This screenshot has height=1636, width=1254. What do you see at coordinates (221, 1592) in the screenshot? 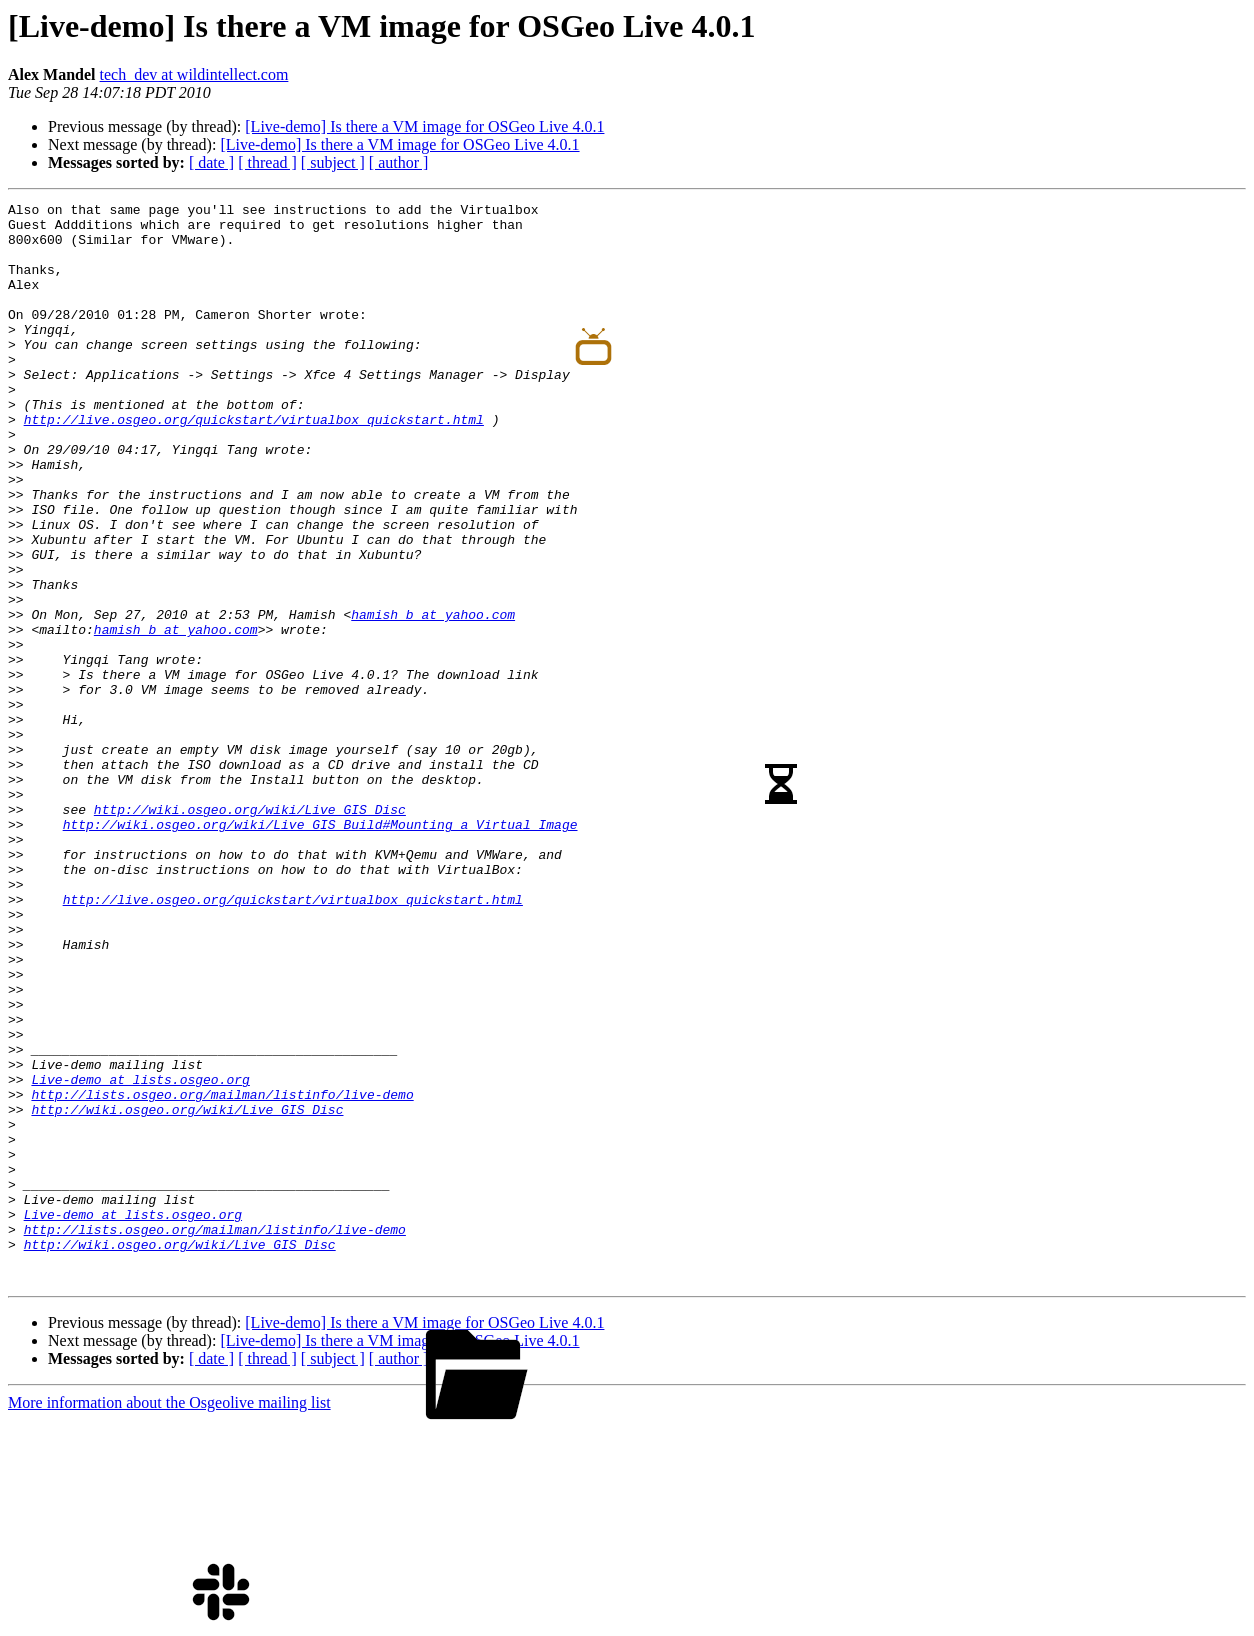
I see `open Slack messaging app` at bounding box center [221, 1592].